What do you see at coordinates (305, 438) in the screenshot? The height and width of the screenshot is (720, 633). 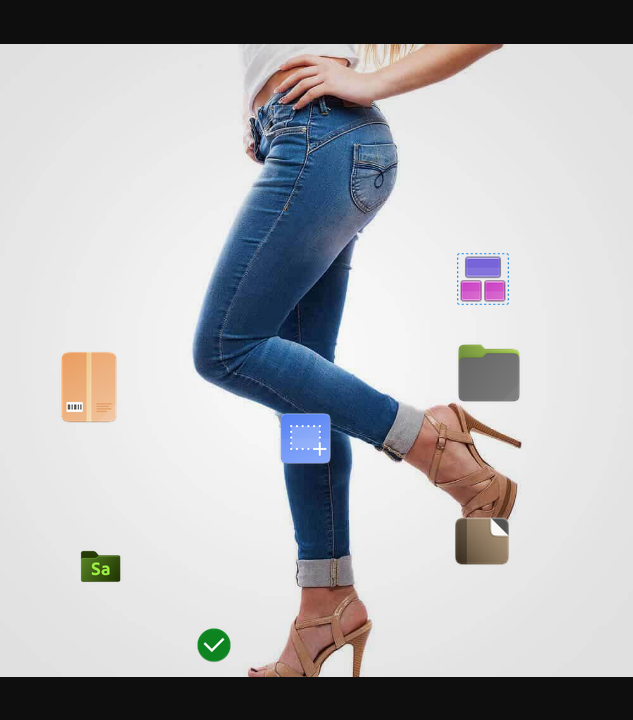 I see `take a screenshot` at bounding box center [305, 438].